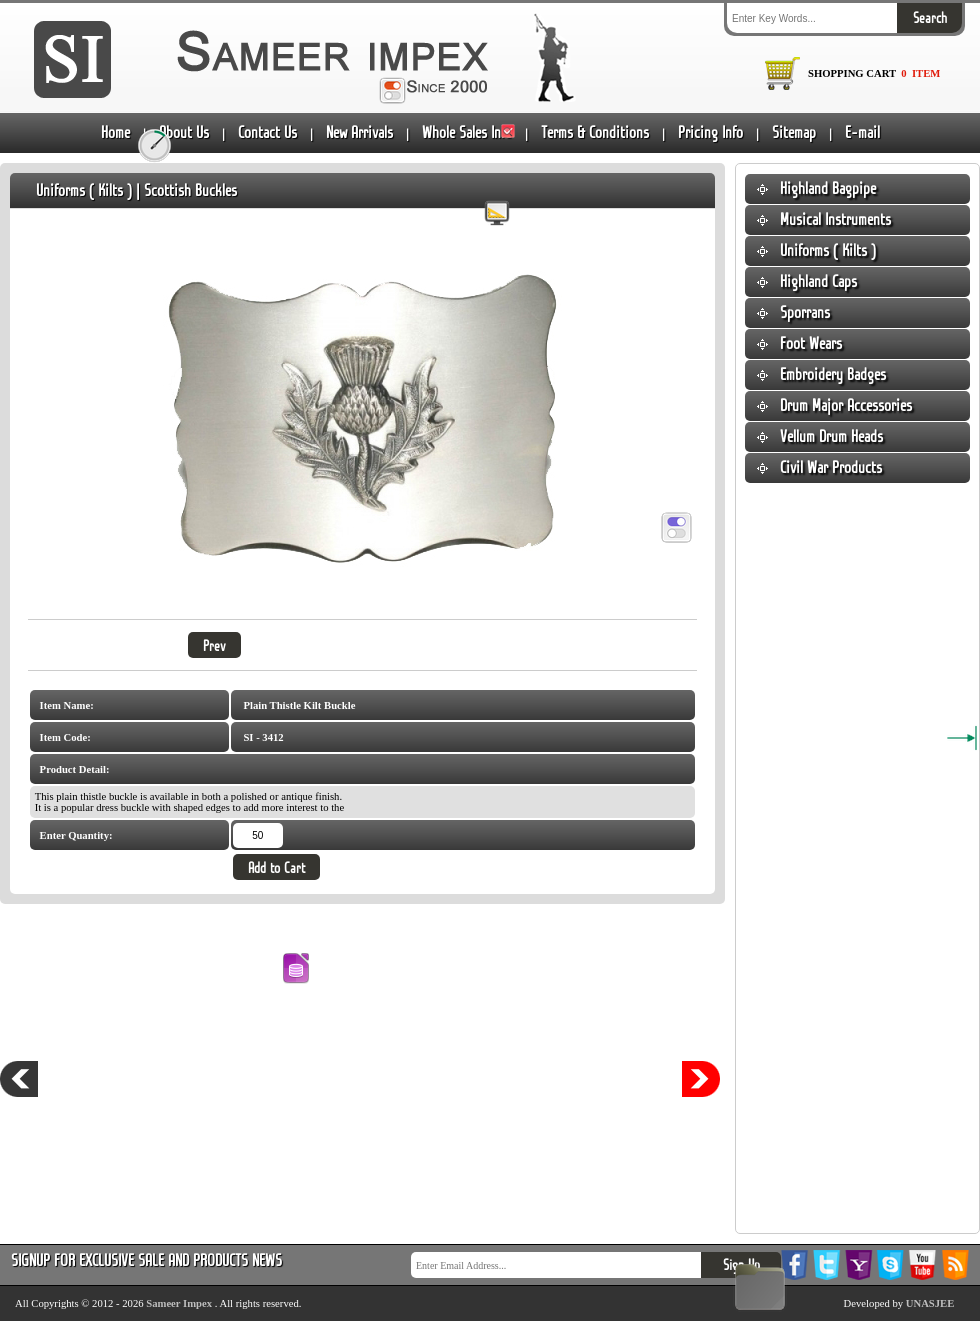  What do you see at coordinates (154, 145) in the screenshot?
I see `open sysprof system profiler` at bounding box center [154, 145].